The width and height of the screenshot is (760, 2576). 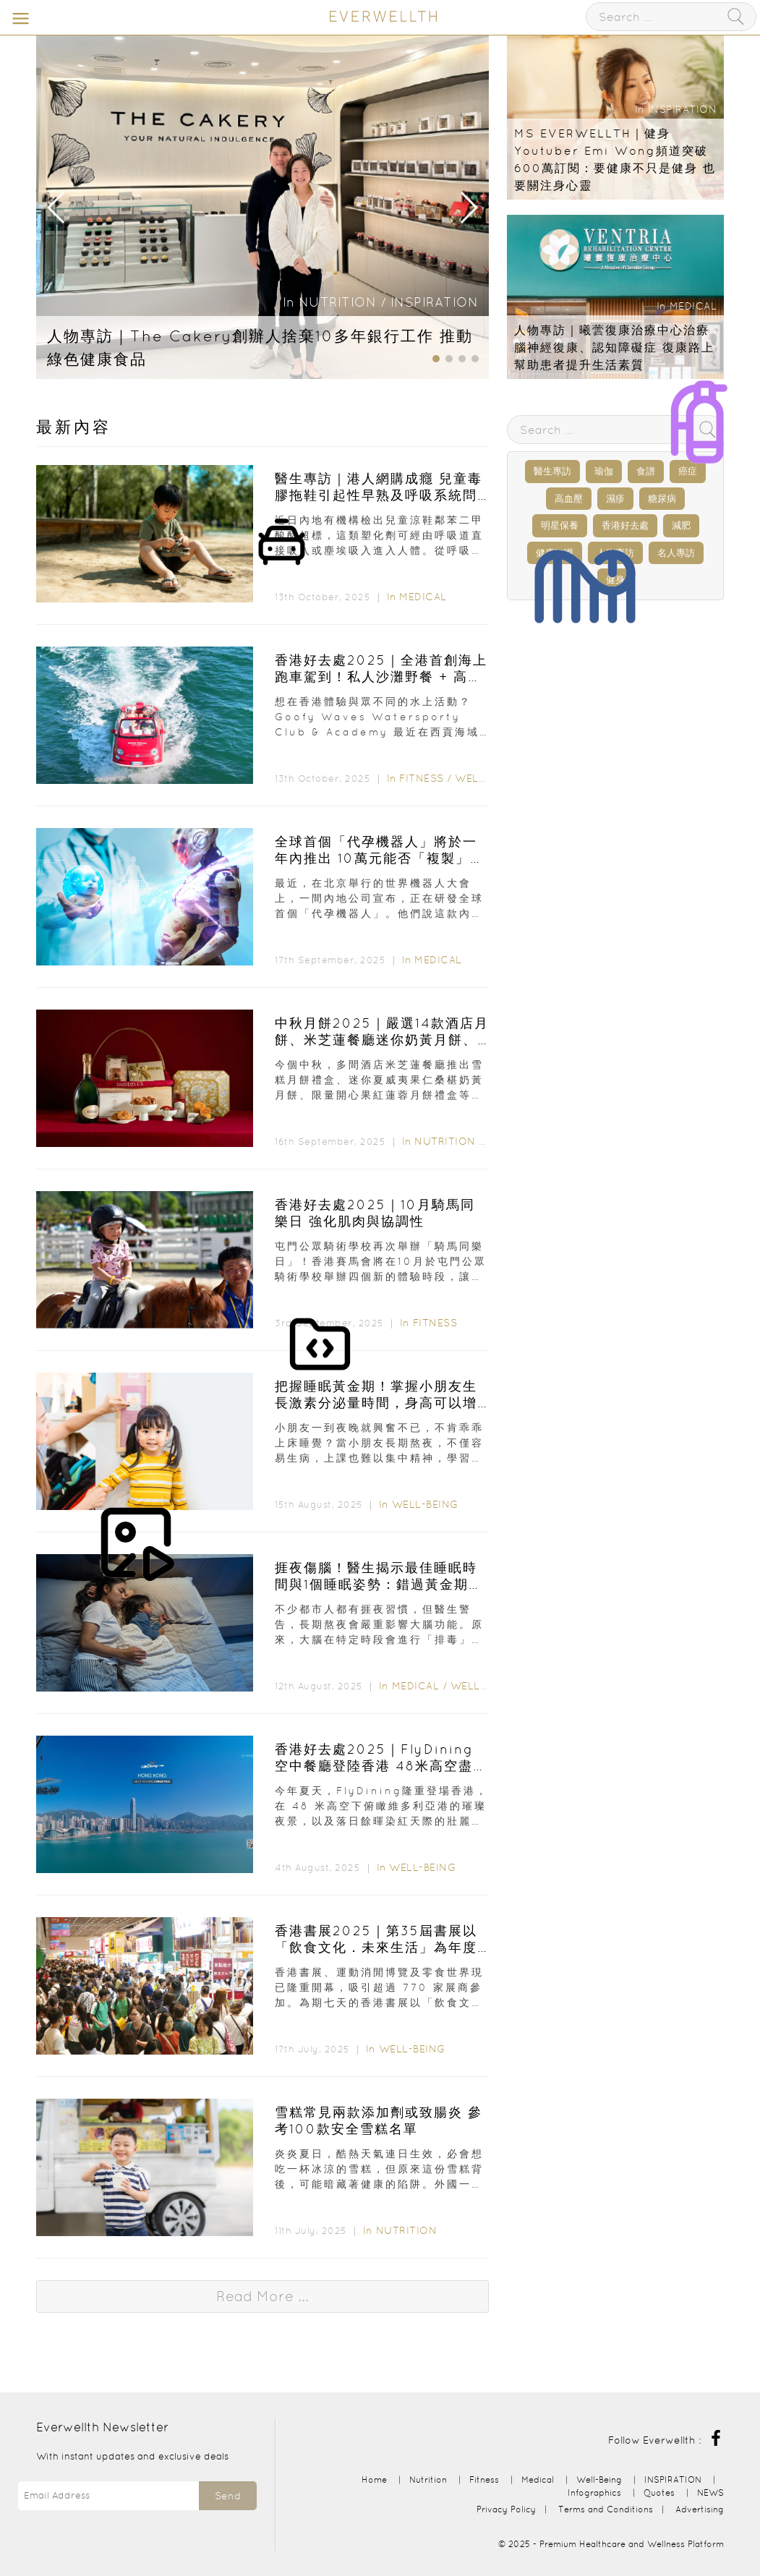 I want to click on access amusement park or theme park information, so click(x=585, y=587).